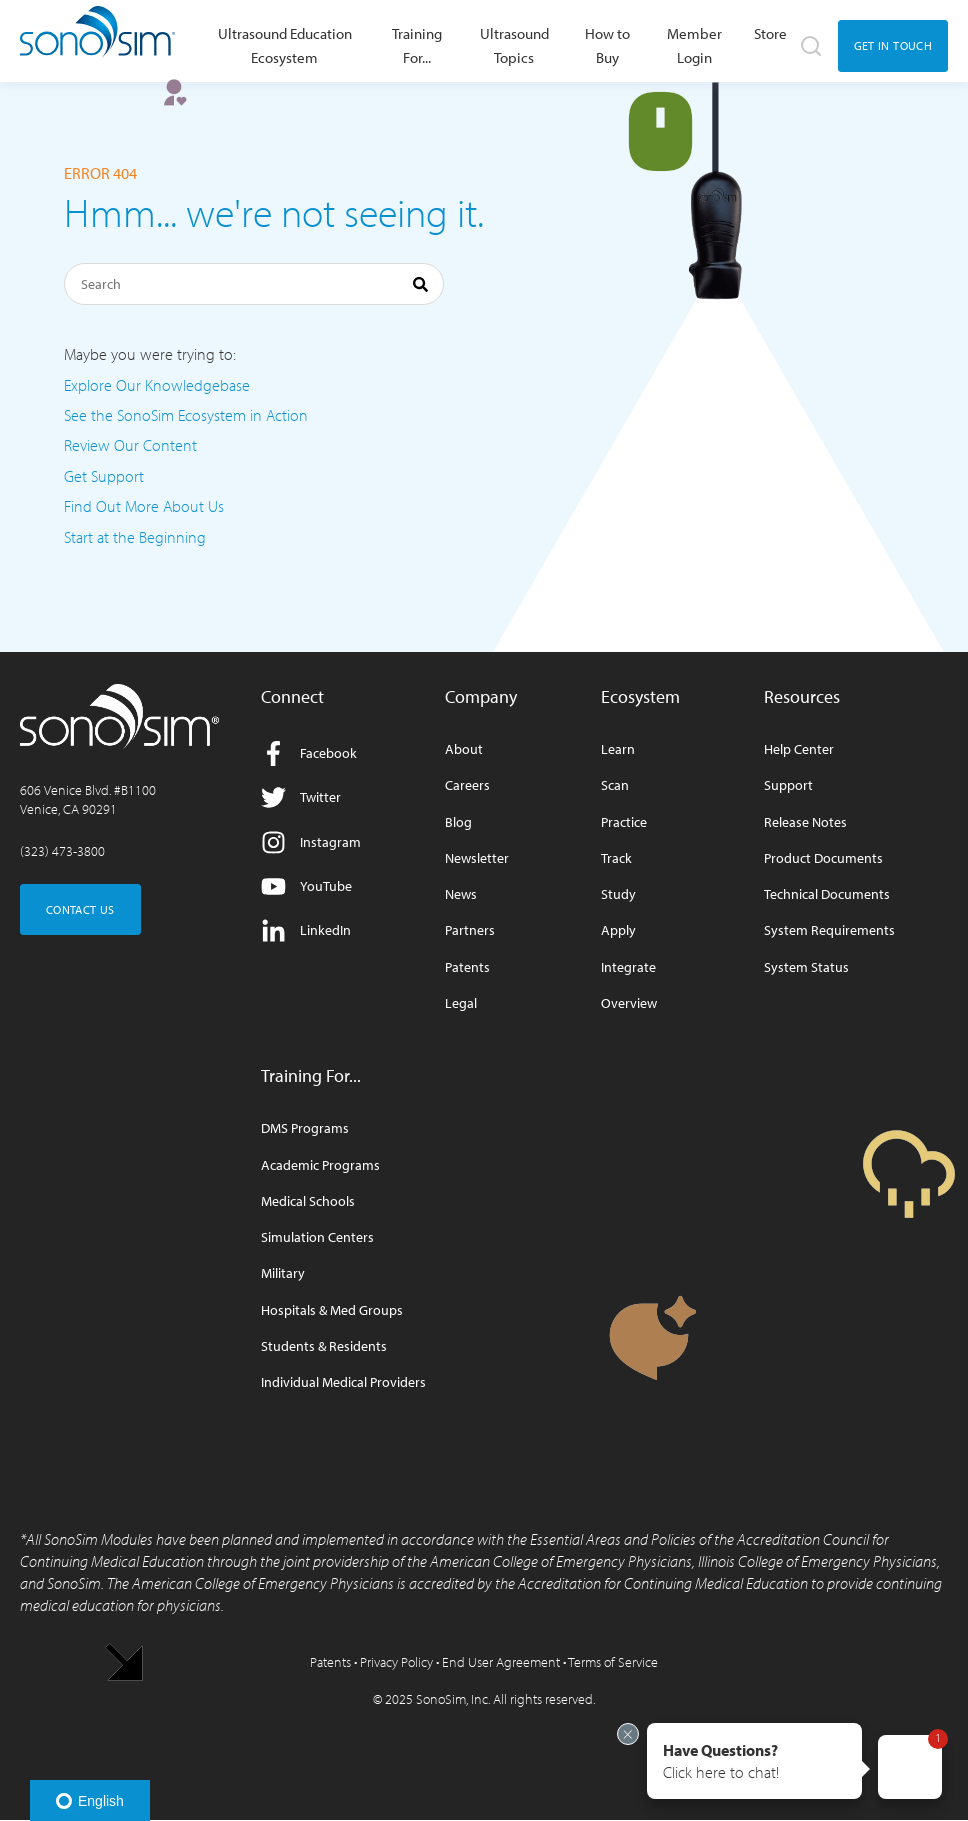  Describe the element at coordinates (909, 1172) in the screenshot. I see `indicates rainy or showery weather conditions` at that location.